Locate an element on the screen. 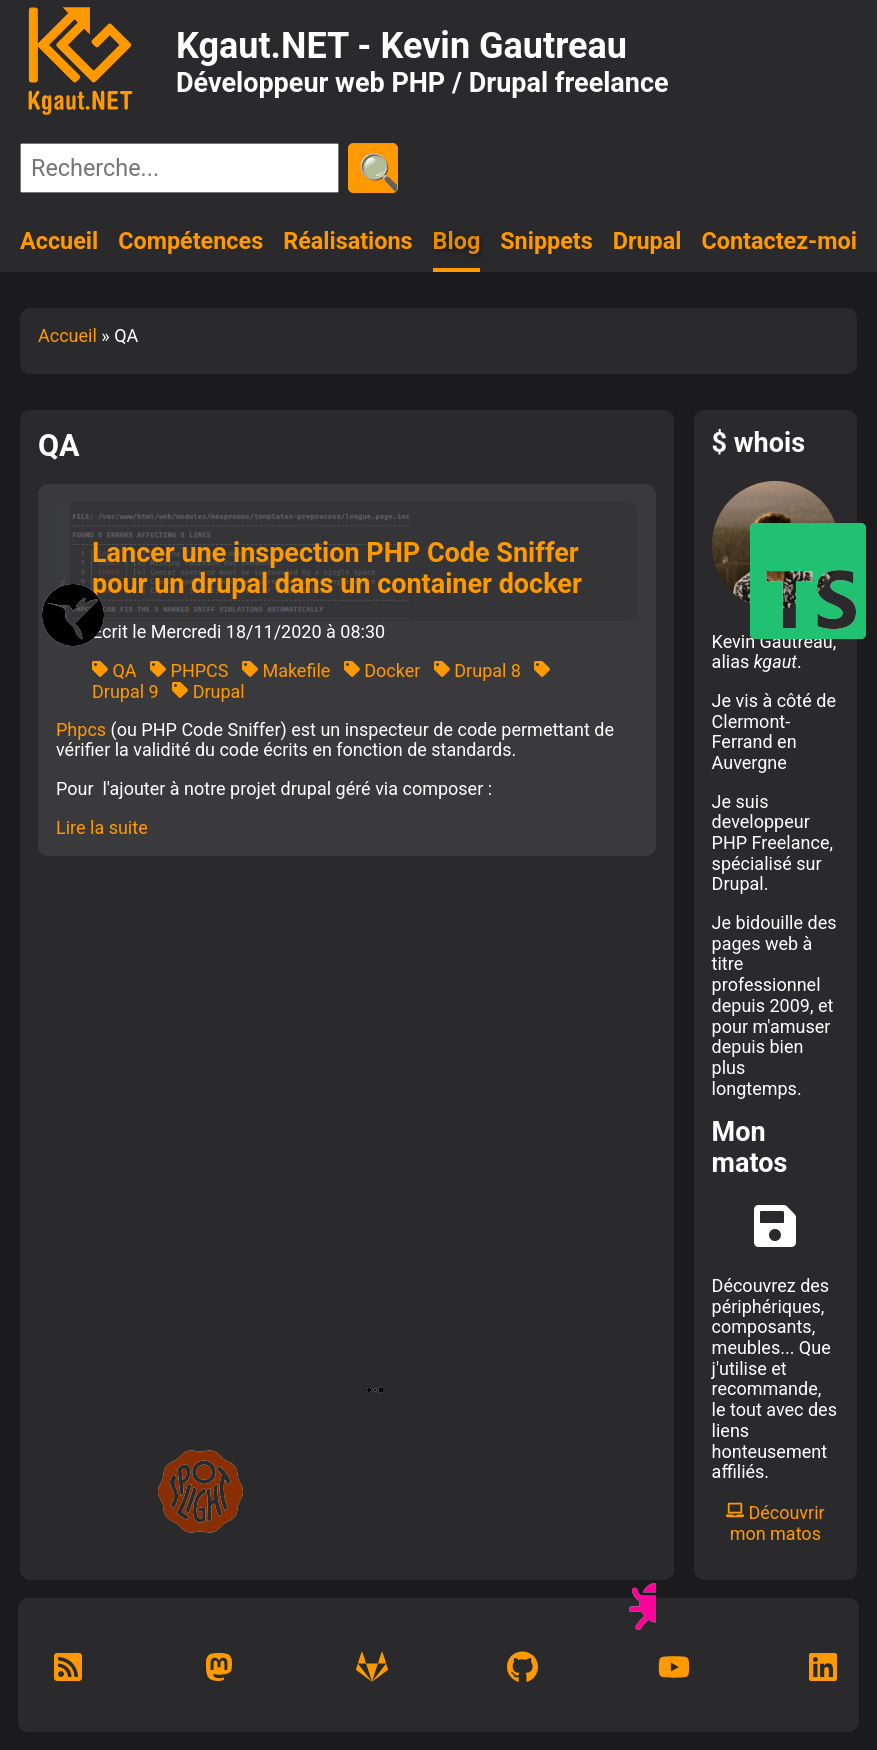 Image resolution: width=877 pixels, height=1750 pixels. typescript programming language logo is located at coordinates (808, 581).